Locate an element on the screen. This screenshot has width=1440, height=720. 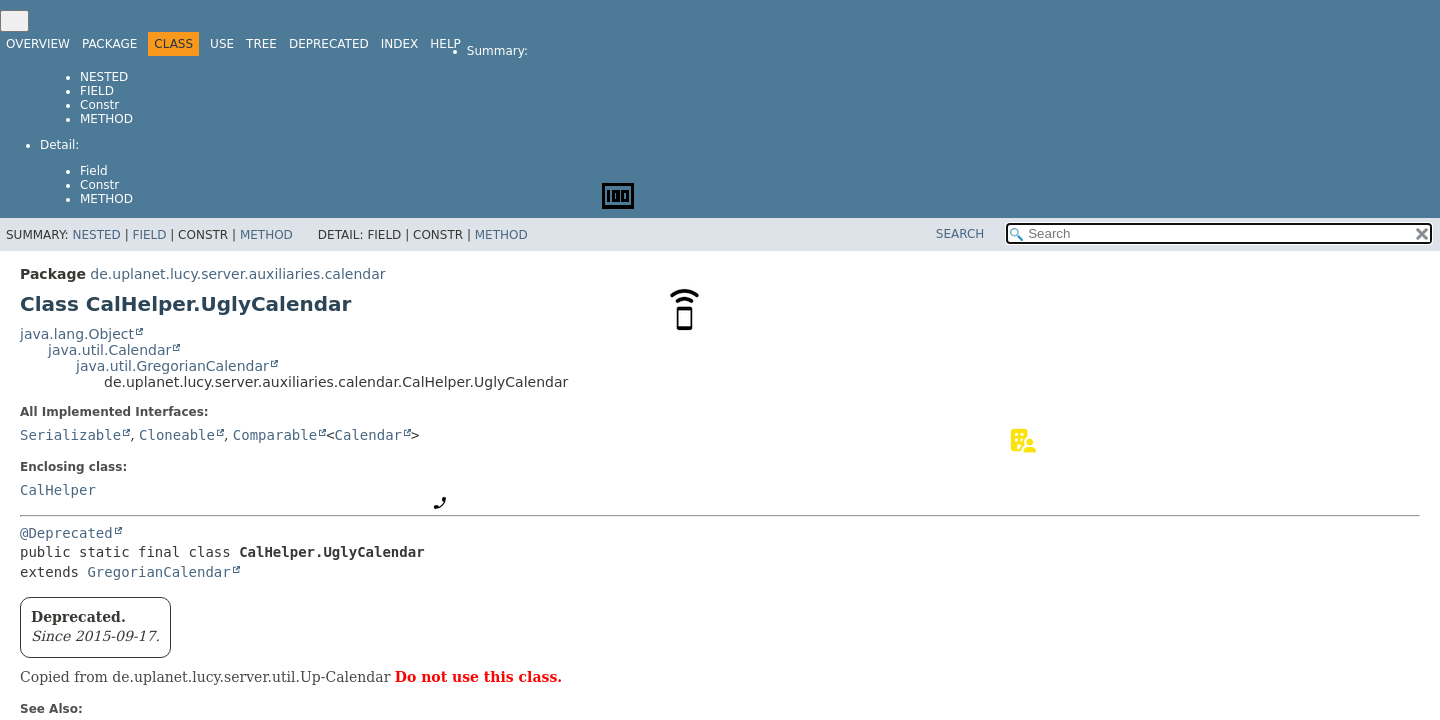
make a phone call is located at coordinates (440, 503).